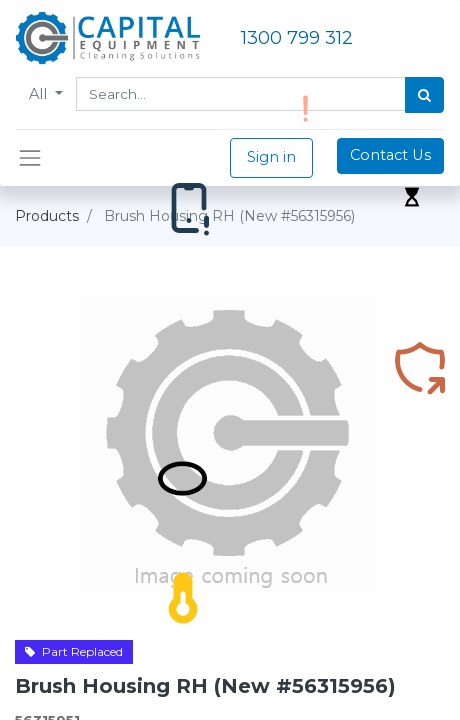 The width and height of the screenshot is (460, 720). What do you see at coordinates (183, 598) in the screenshot?
I see `indicates medium or moderate temperature` at bounding box center [183, 598].